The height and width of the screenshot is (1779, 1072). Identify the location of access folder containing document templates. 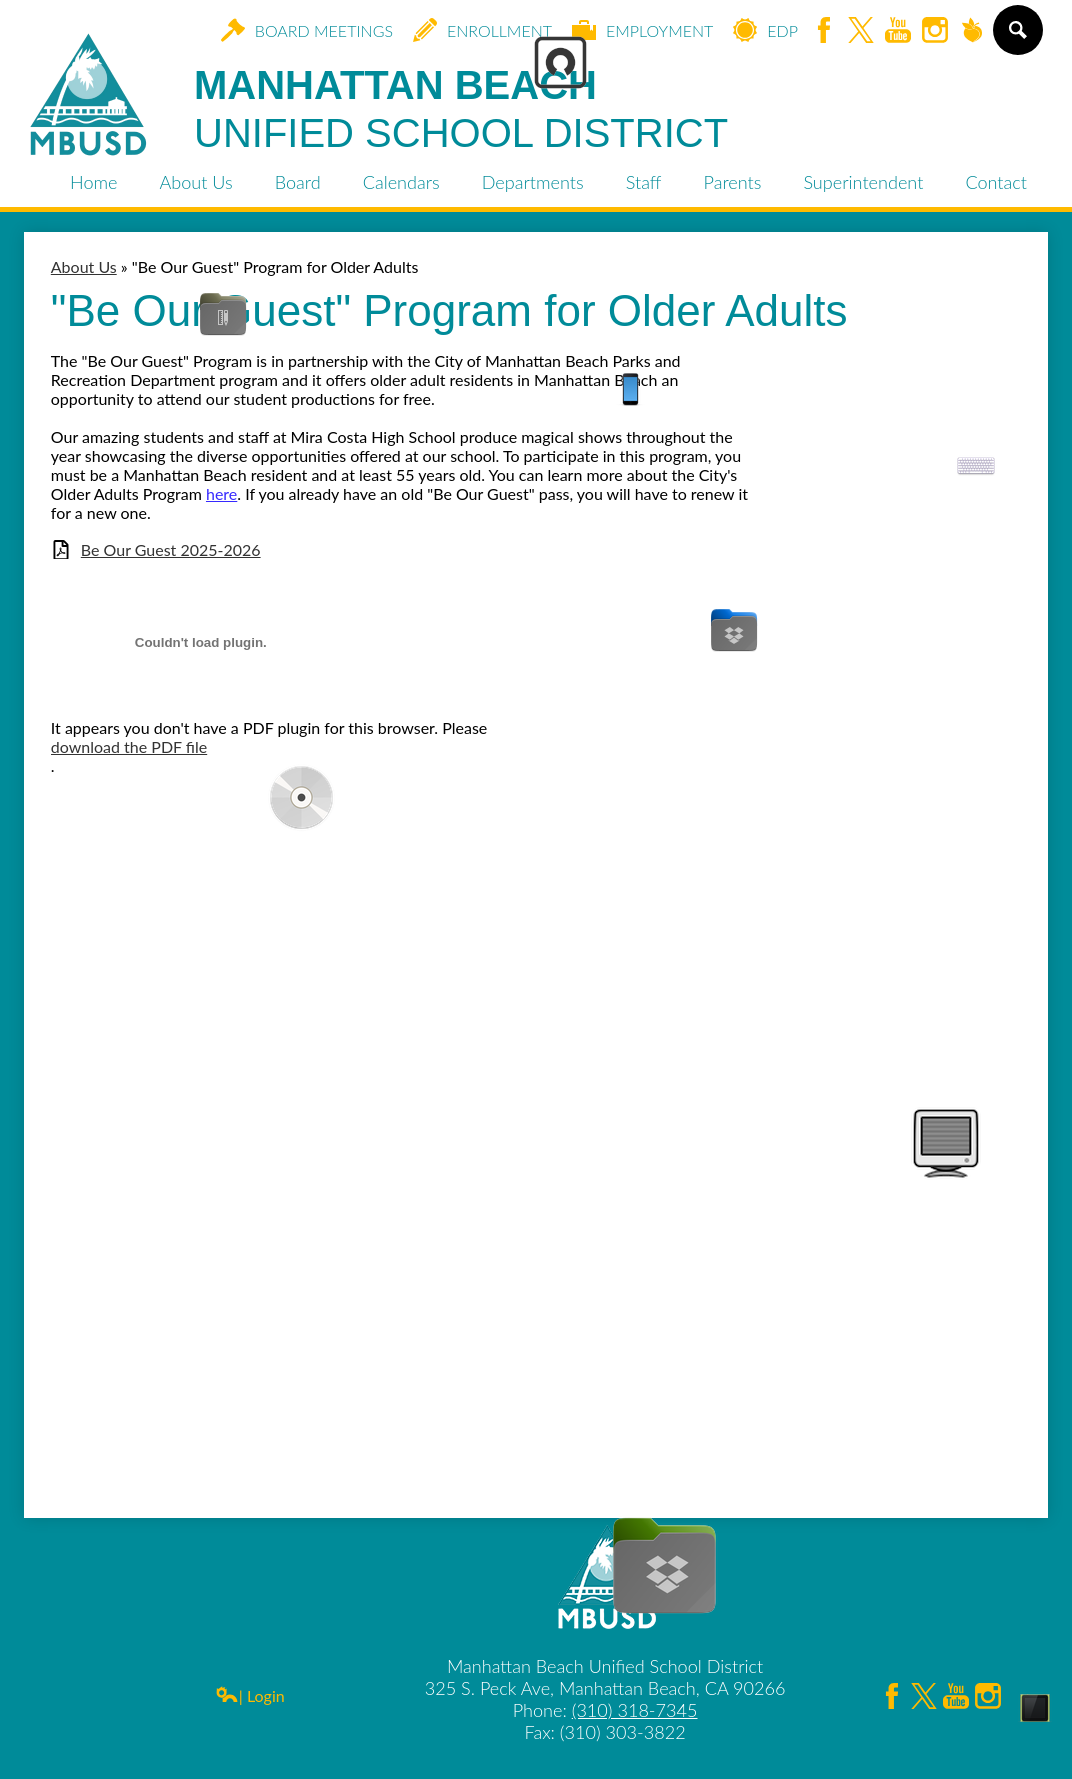
(223, 314).